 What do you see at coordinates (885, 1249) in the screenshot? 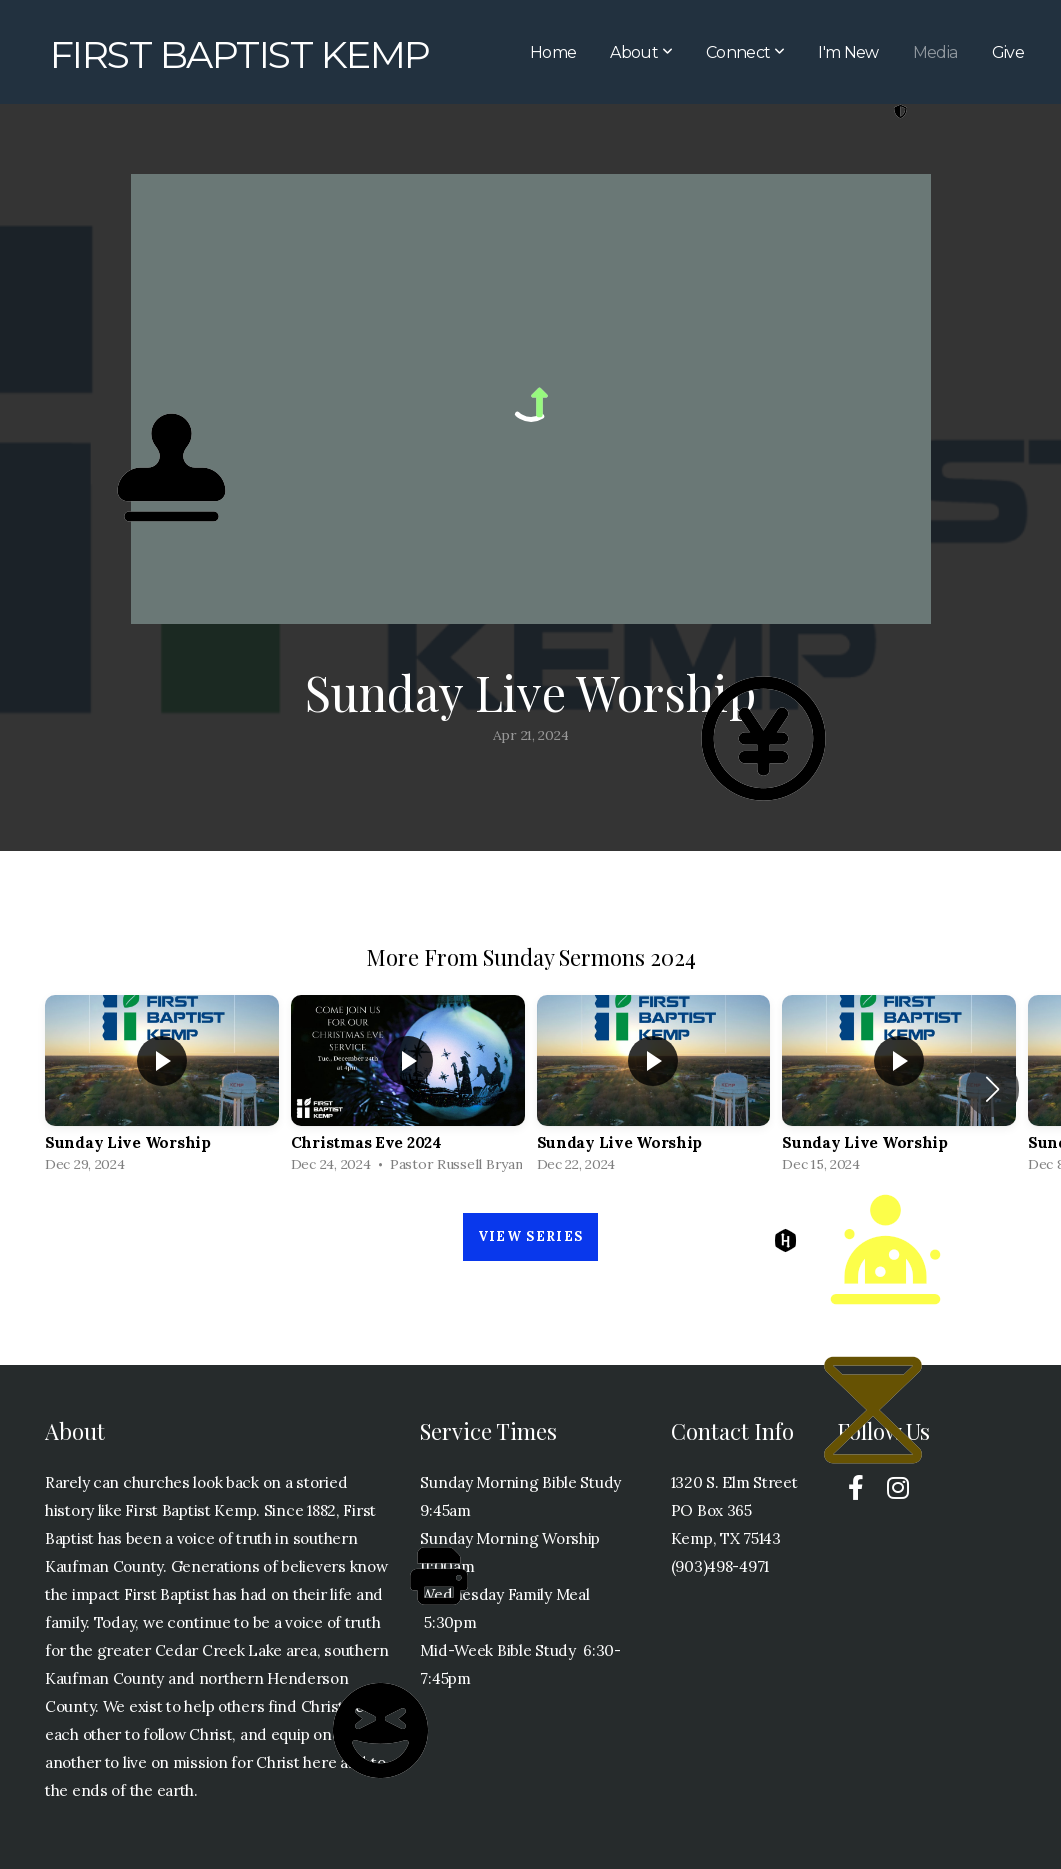
I see `view medical diagnoses or health records` at bounding box center [885, 1249].